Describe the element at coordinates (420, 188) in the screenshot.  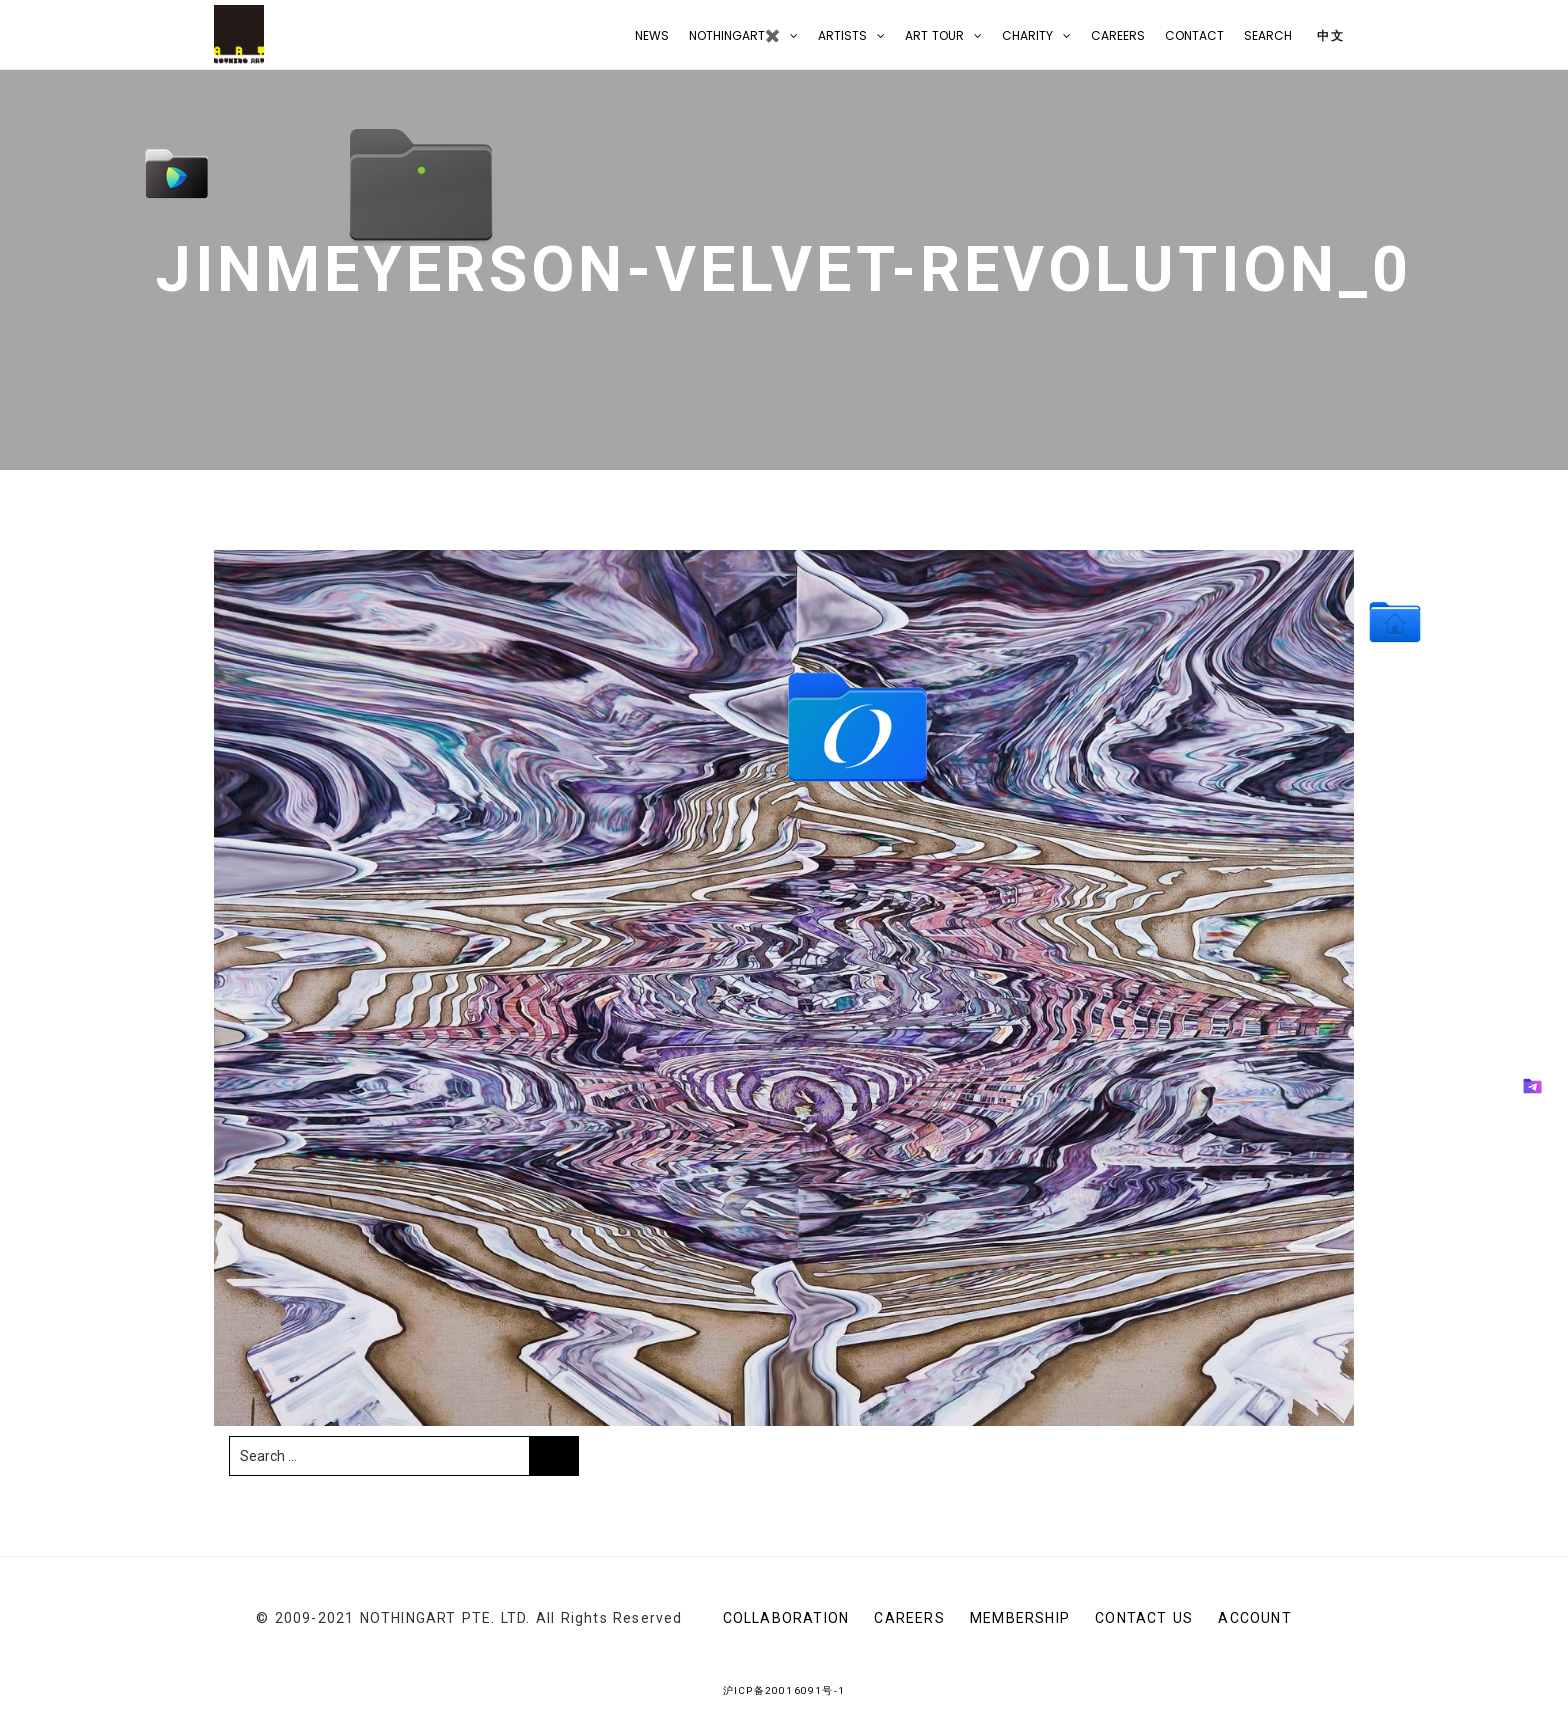
I see `access network server files` at that location.